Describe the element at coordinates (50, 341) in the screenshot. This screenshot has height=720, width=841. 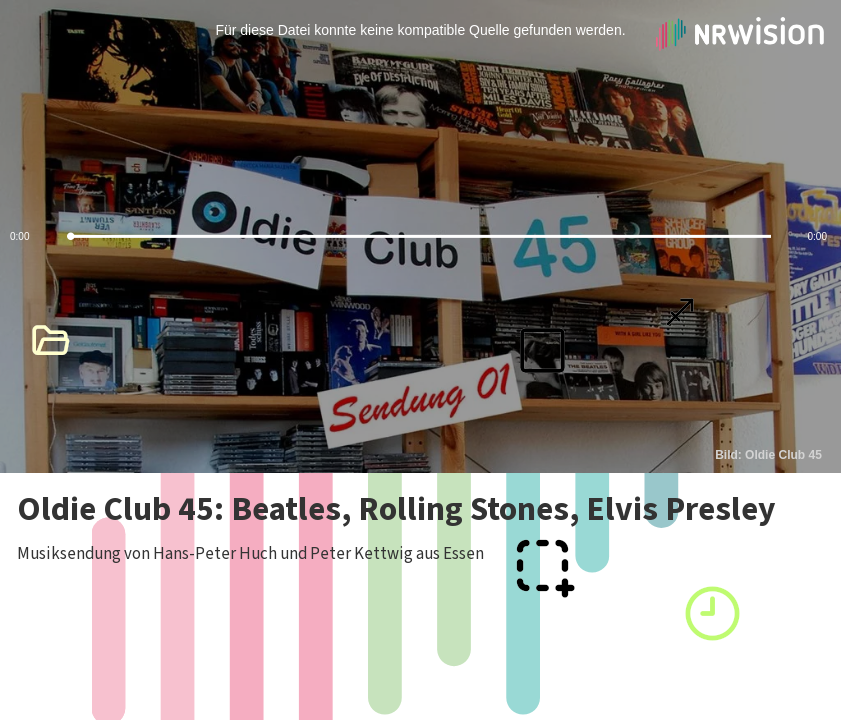
I see `open folder to view contents` at that location.